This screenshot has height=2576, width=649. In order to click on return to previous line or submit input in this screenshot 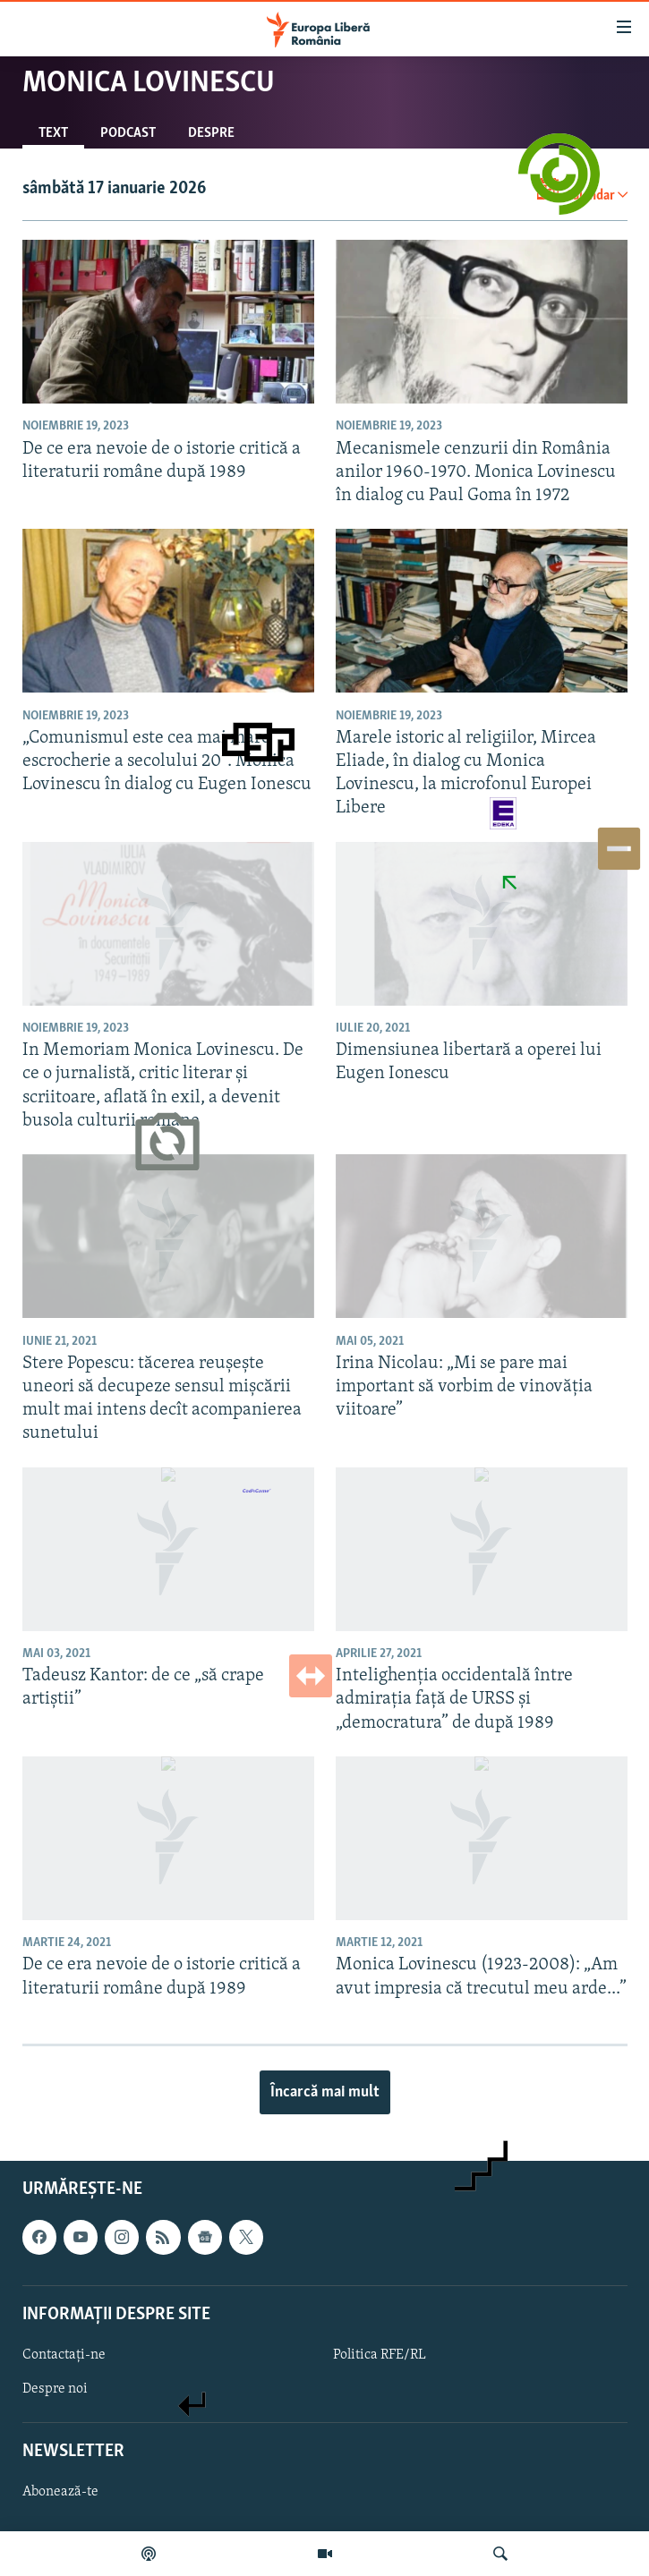, I will do `click(193, 2404)`.